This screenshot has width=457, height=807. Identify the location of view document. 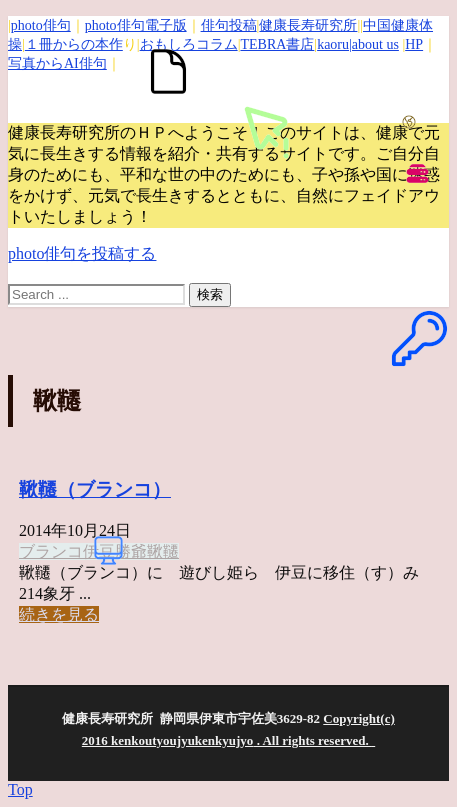
(168, 71).